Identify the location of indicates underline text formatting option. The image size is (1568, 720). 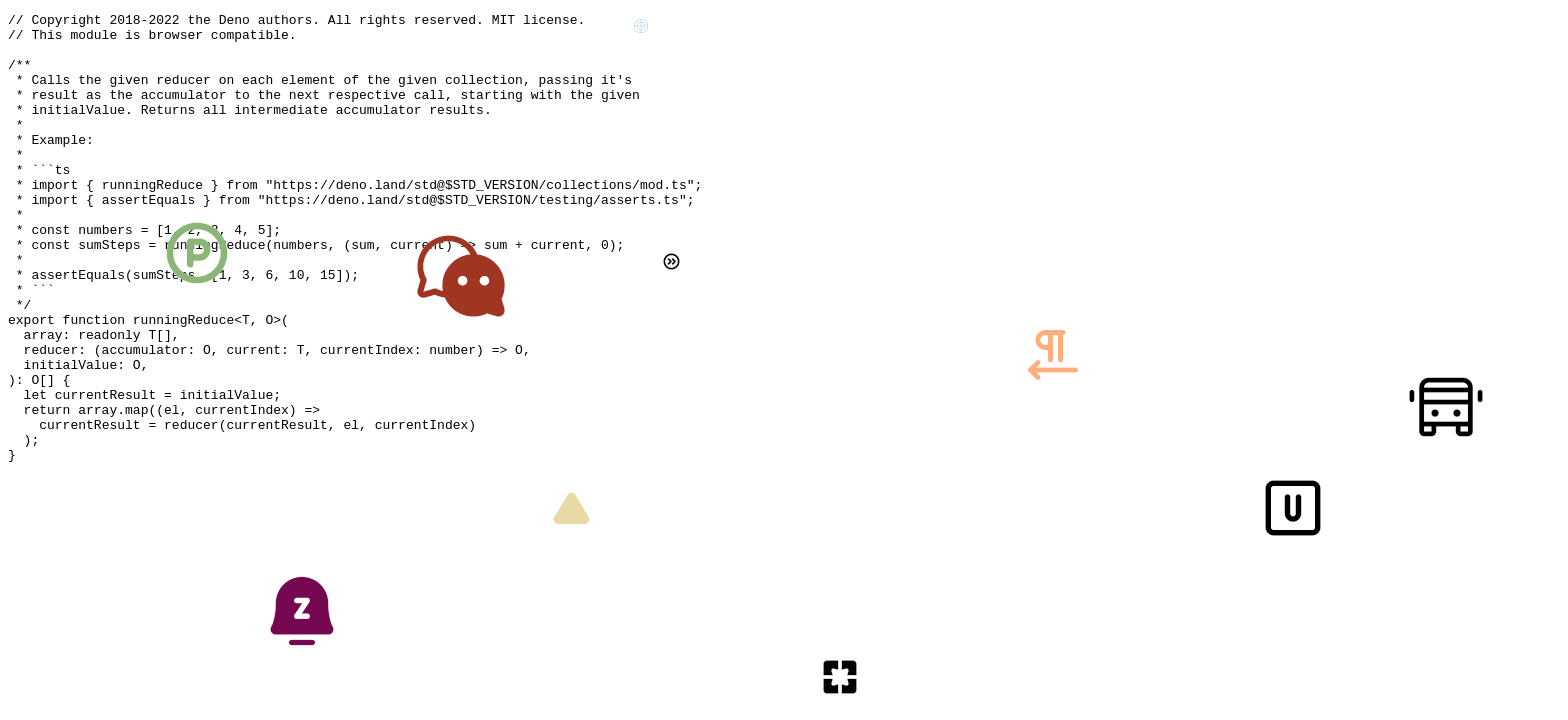
(1293, 508).